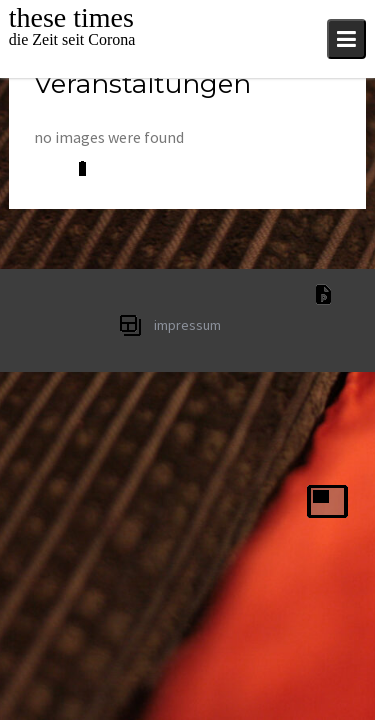  What do you see at coordinates (327, 501) in the screenshot?
I see `access featured or highlighted video content` at bounding box center [327, 501].